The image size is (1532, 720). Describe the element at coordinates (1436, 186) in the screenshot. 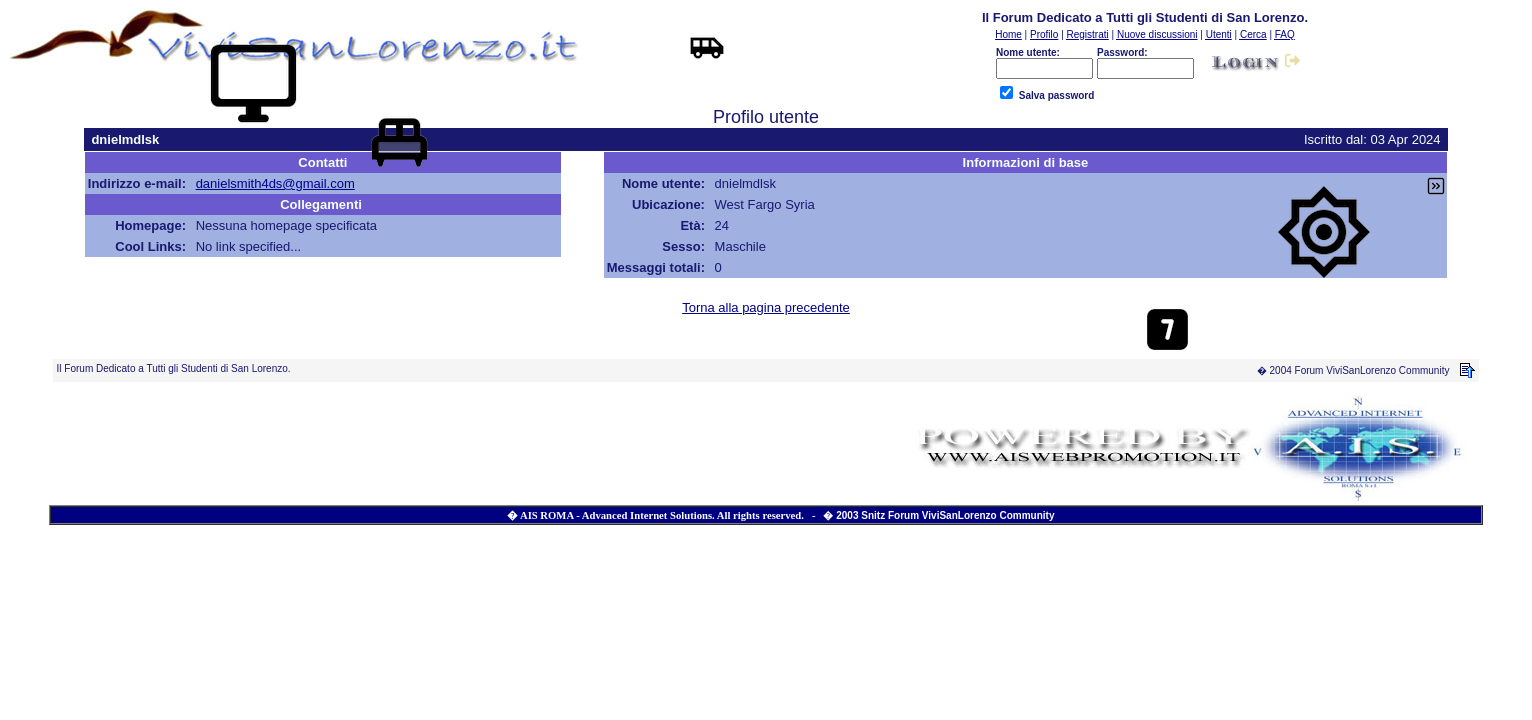

I see `navigate forward or skip ahead` at that location.